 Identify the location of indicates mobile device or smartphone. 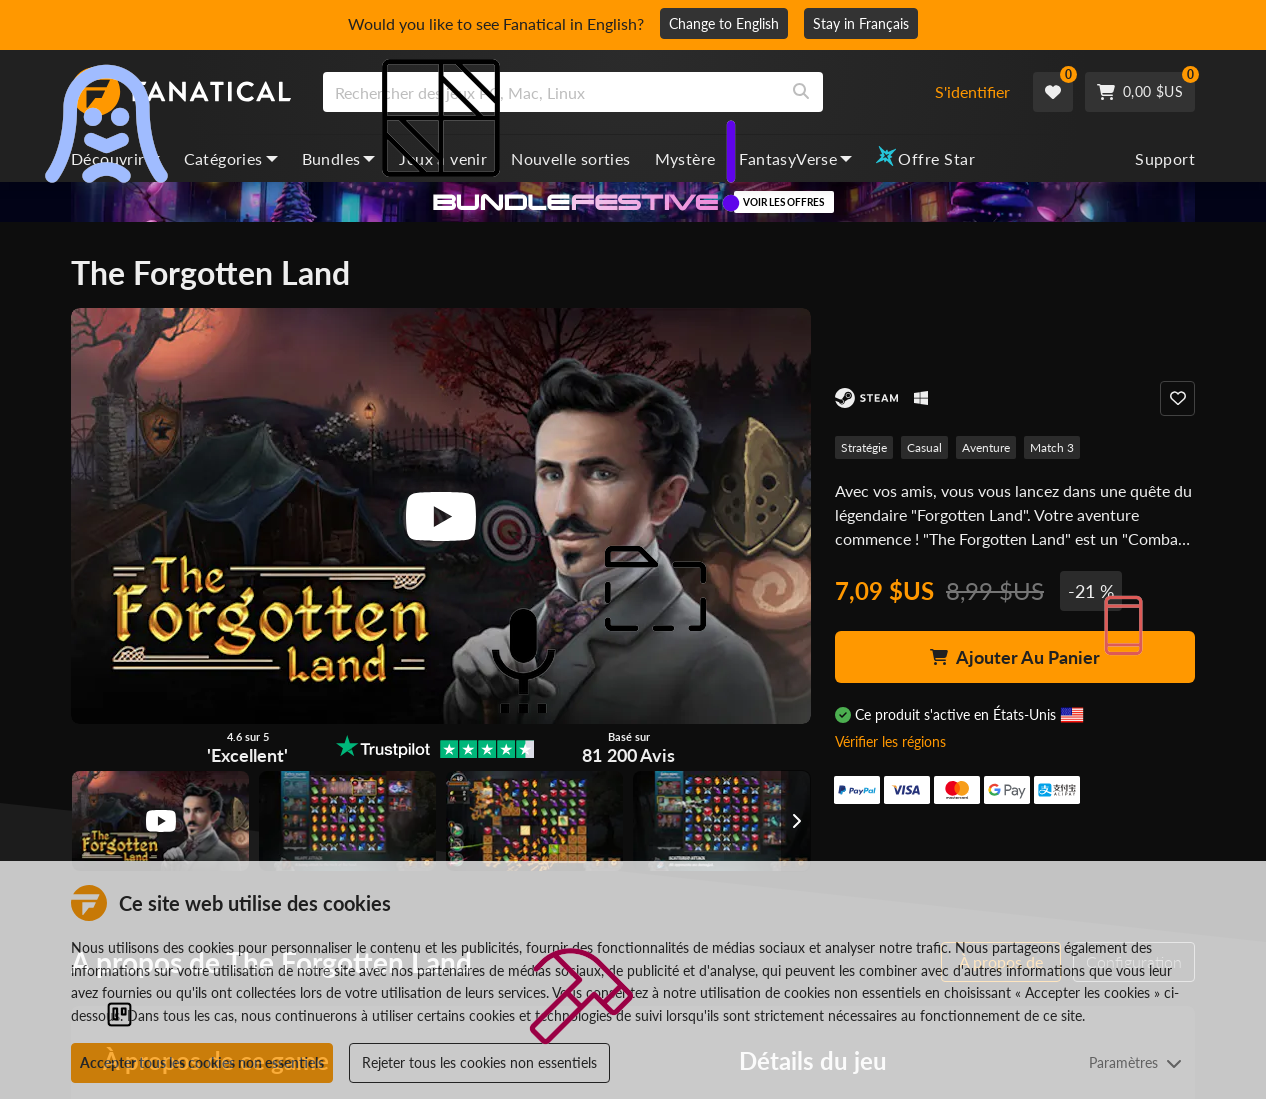
(1123, 625).